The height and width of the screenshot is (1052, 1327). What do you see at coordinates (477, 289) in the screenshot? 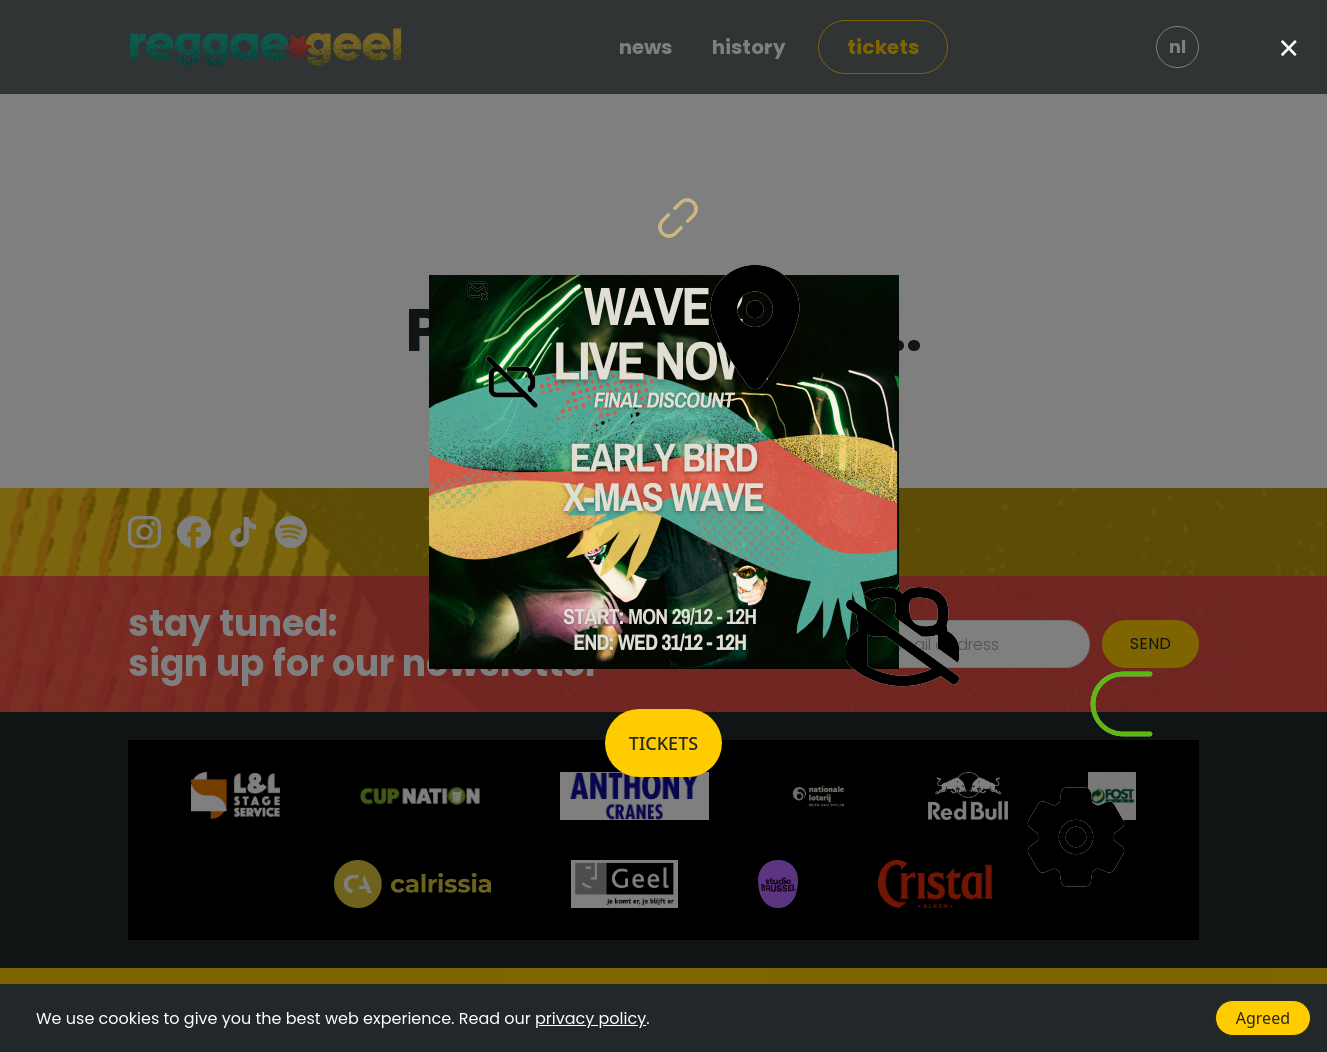
I see `delete an email message` at bounding box center [477, 289].